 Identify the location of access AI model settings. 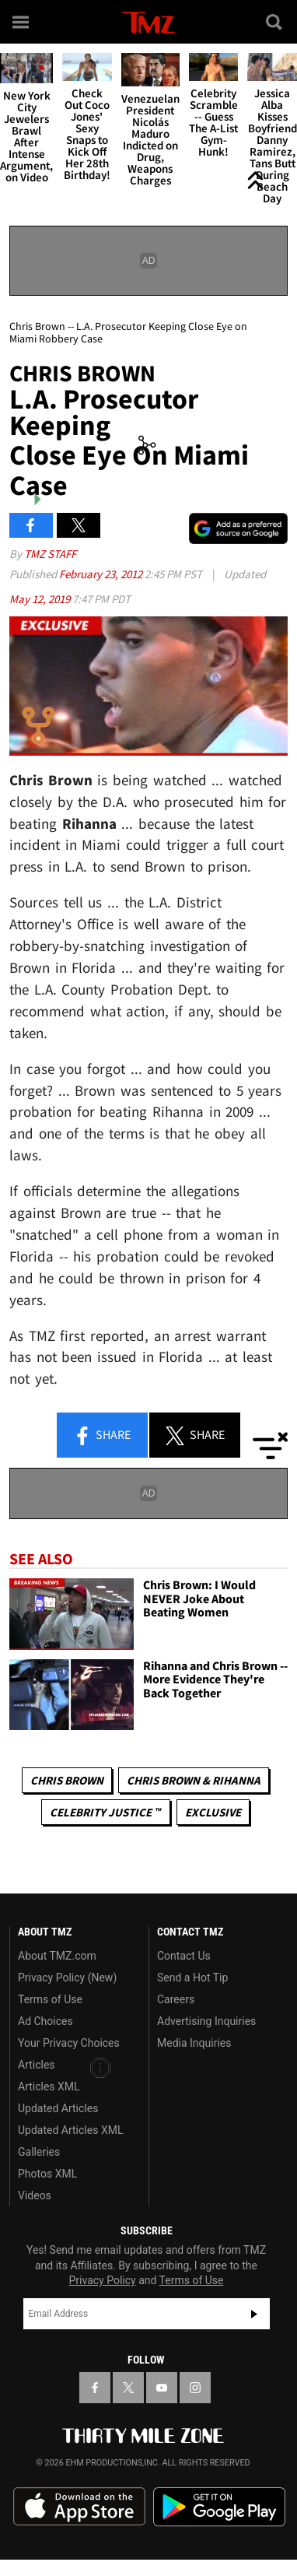
(147, 445).